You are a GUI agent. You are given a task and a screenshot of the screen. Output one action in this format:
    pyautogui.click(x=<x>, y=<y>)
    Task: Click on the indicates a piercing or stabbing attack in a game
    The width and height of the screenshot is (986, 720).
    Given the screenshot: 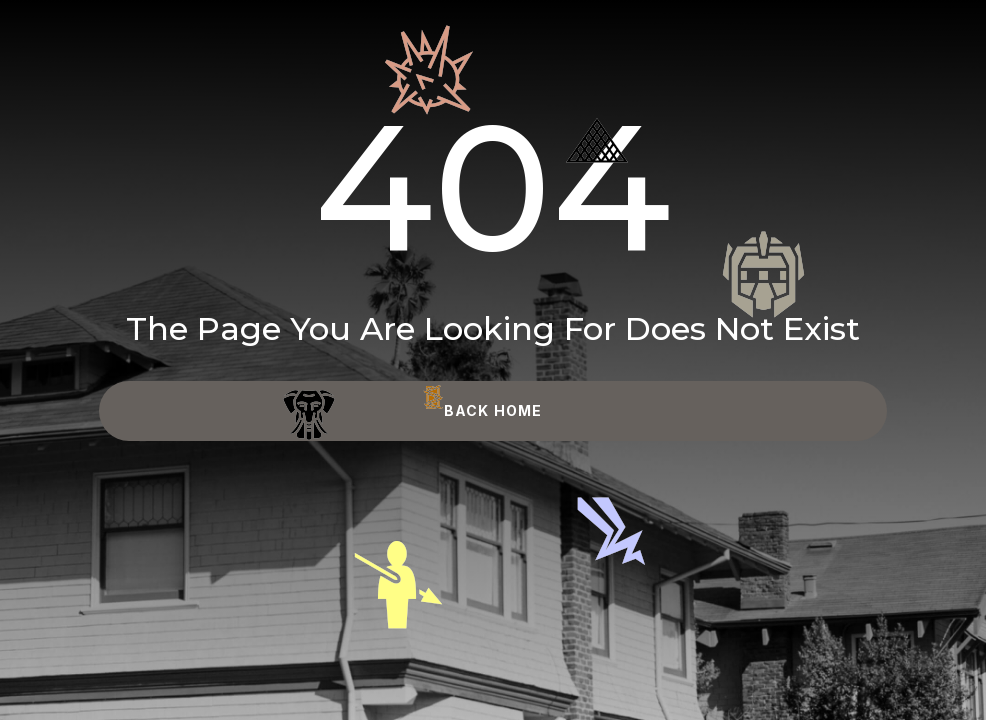 What is the action you would take?
    pyautogui.click(x=398, y=584)
    